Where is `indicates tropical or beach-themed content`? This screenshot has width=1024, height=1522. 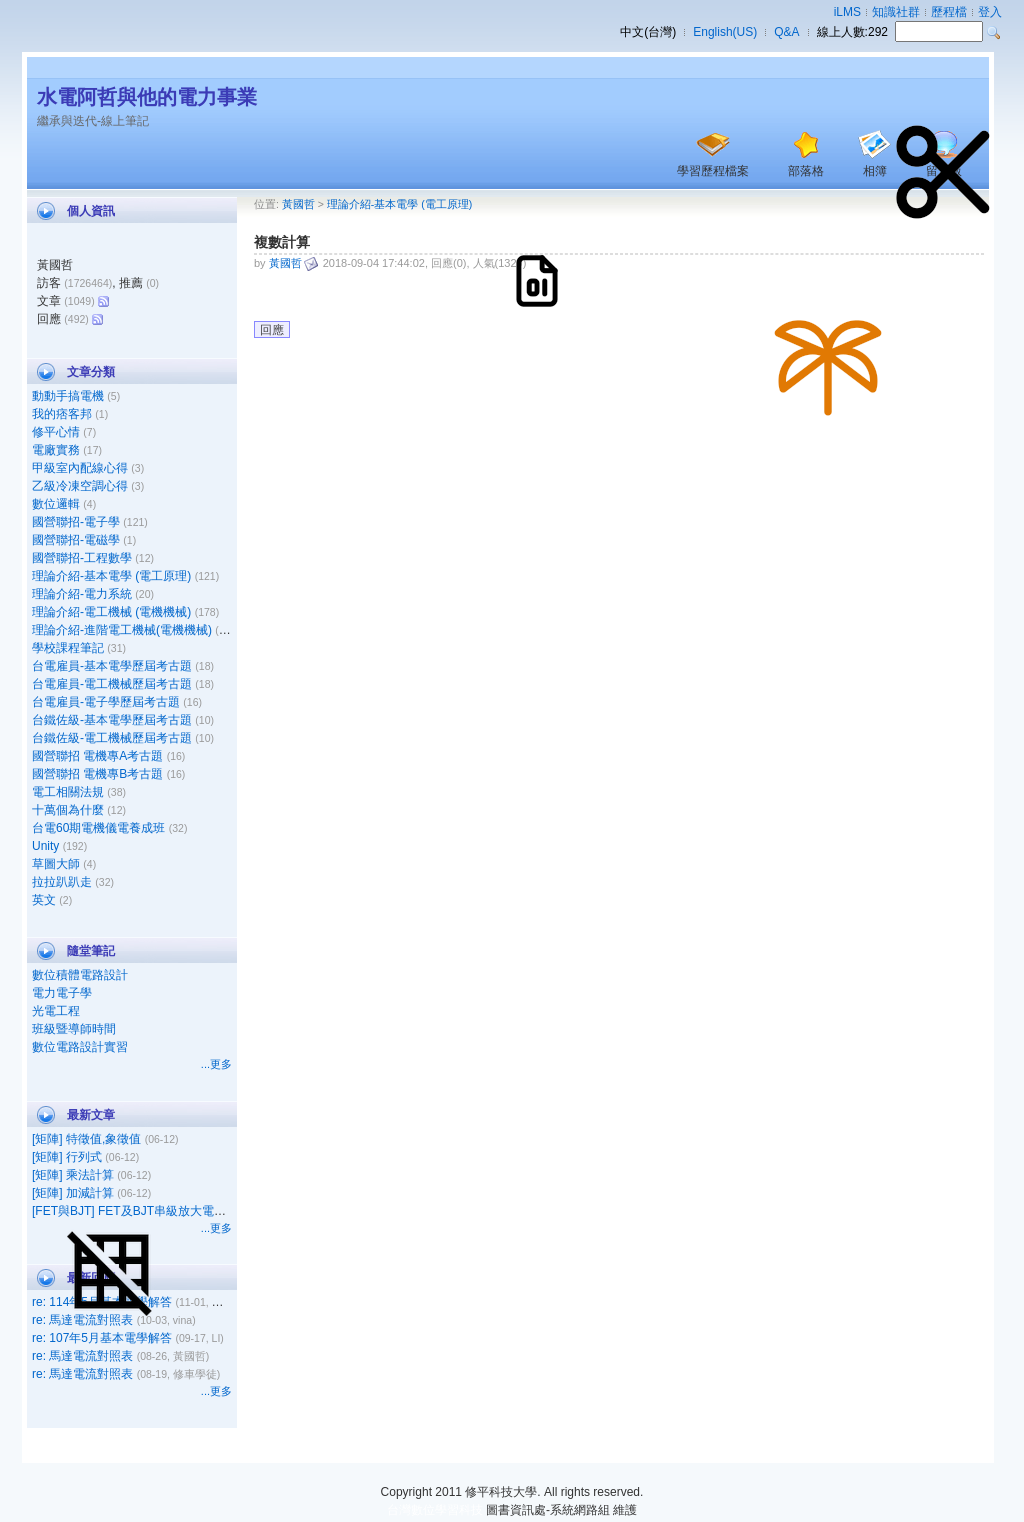
indicates tropical or beach-themed content is located at coordinates (828, 366).